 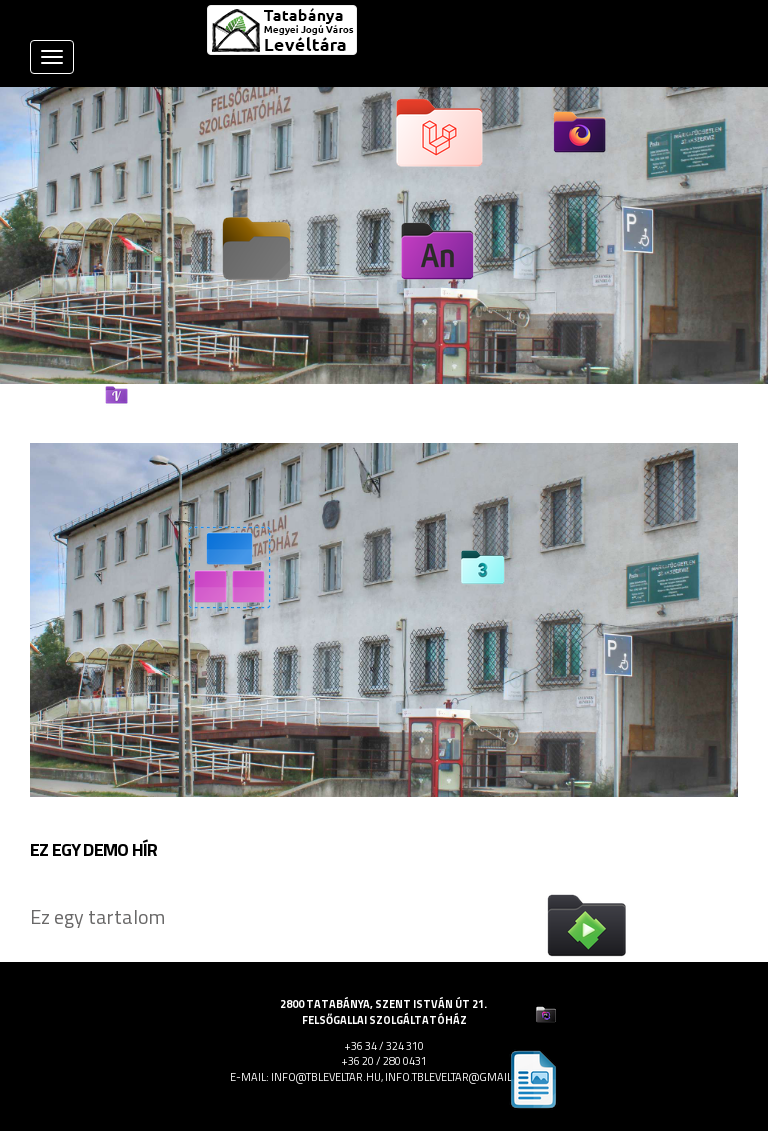 I want to click on open a libreoffice writer document, so click(x=533, y=1079).